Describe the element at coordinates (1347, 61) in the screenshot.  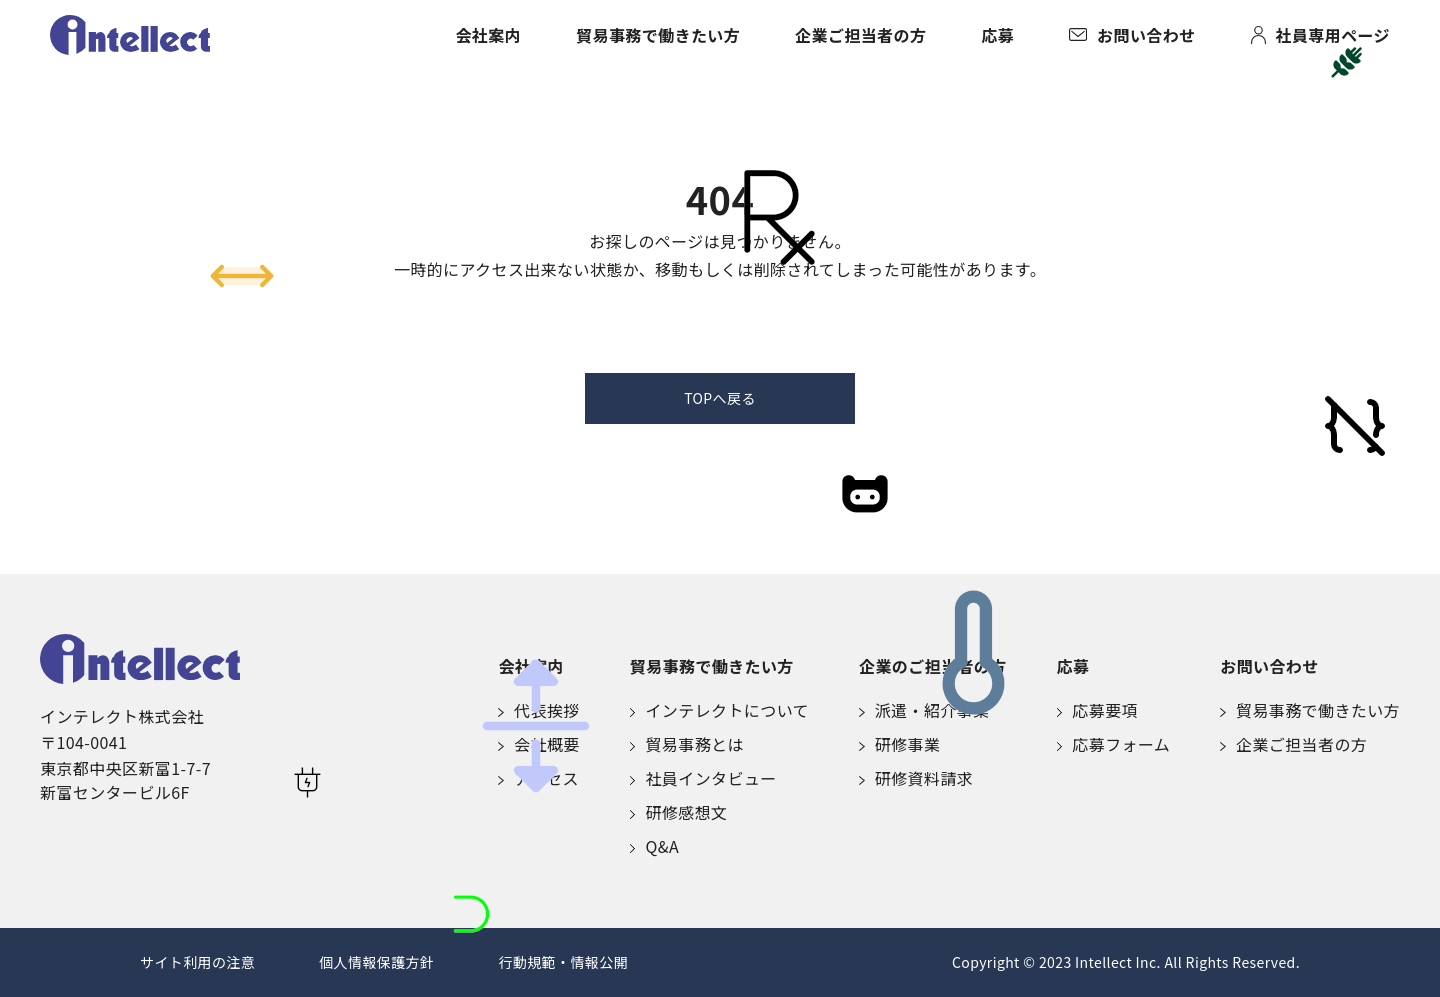
I see `indicates grain or wheat-based ingredients` at that location.